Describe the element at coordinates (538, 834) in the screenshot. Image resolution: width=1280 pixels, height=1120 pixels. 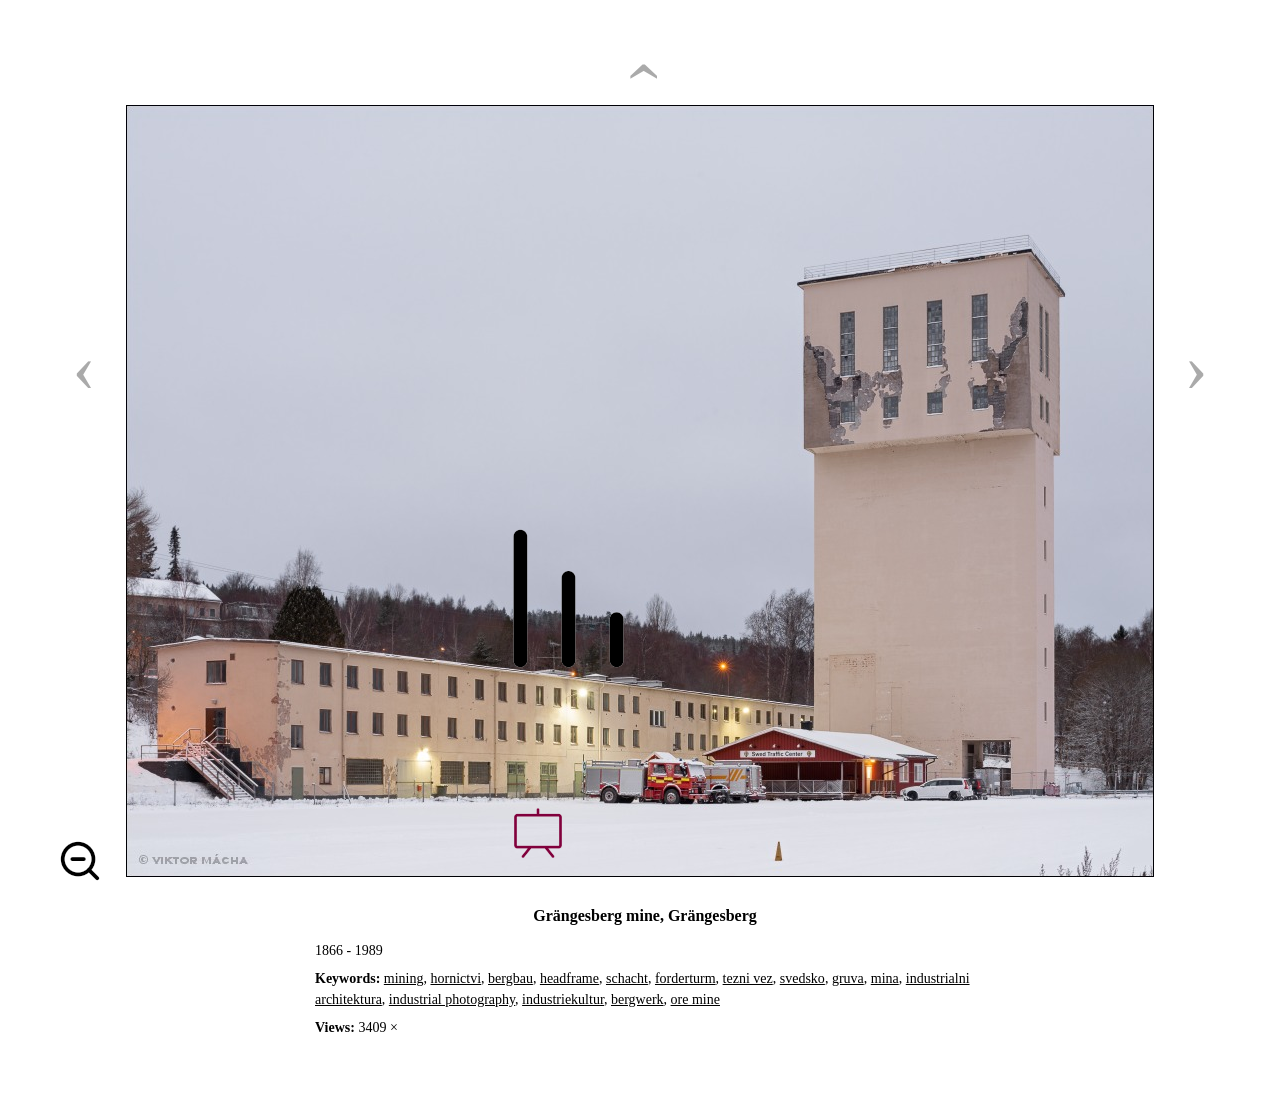
I see `start or view a presentation` at that location.